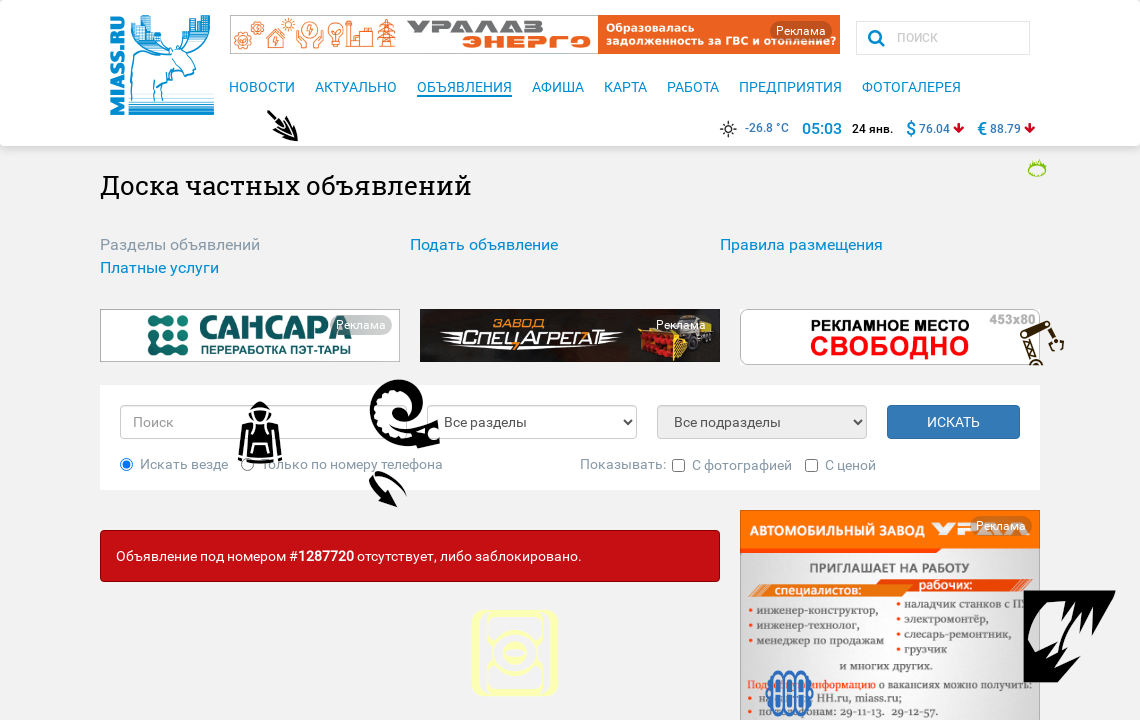  I want to click on select ent or tree creature character, so click(1069, 636).